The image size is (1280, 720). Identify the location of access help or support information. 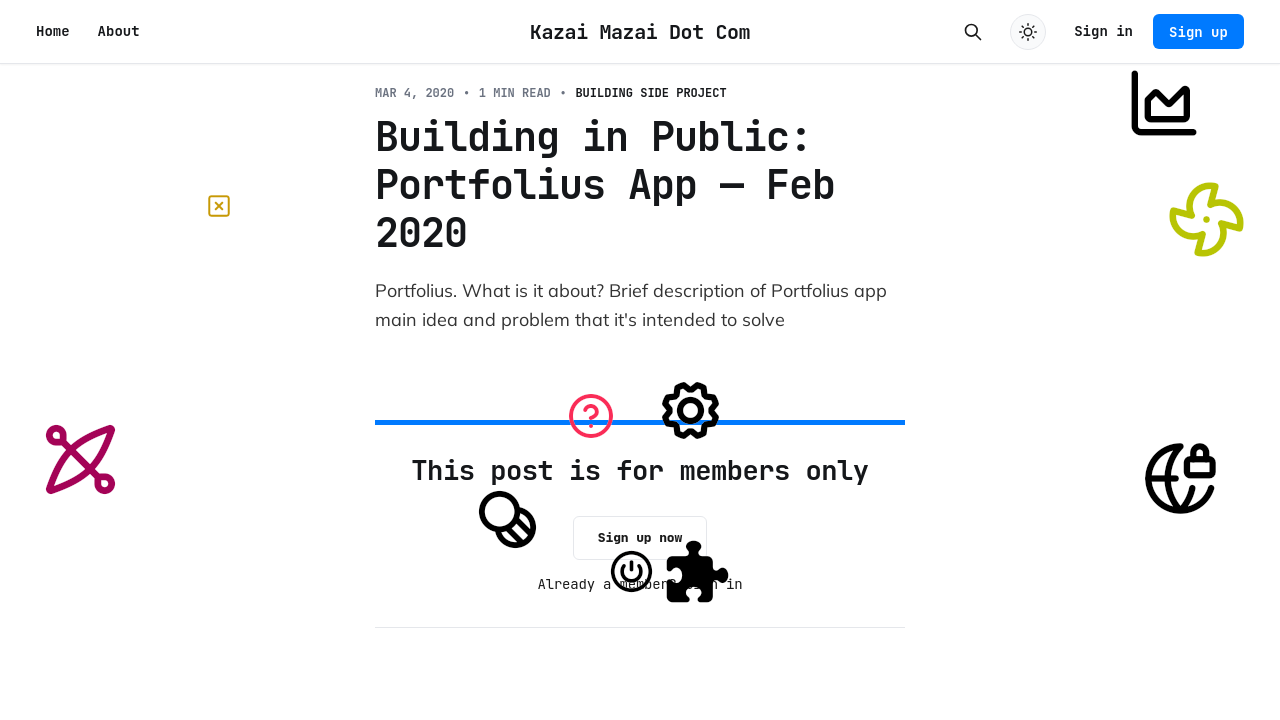
(591, 416).